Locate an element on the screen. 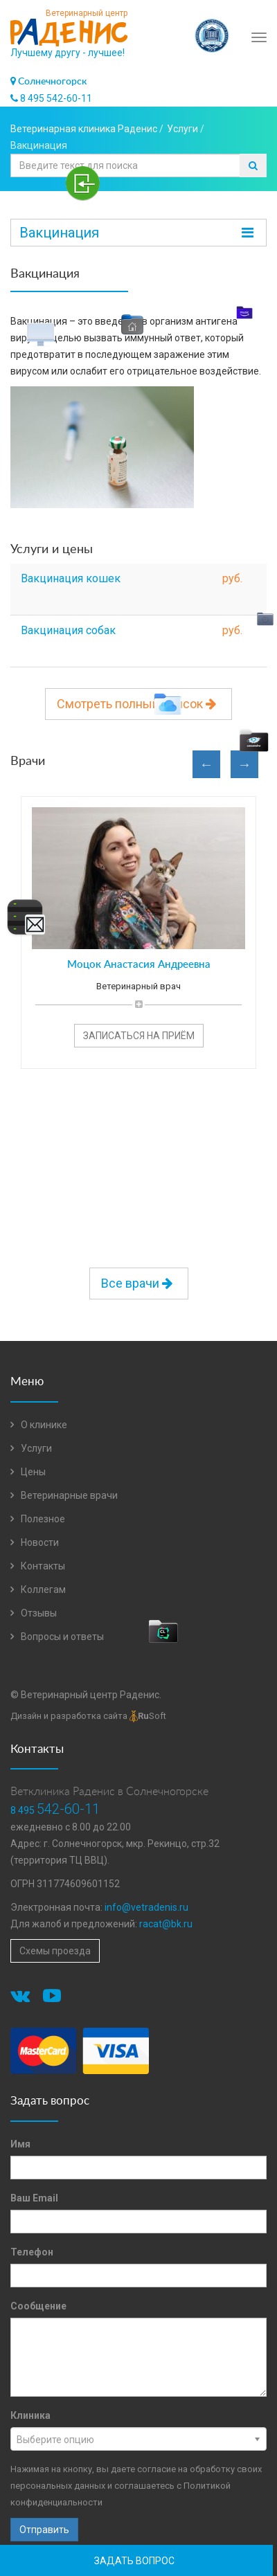 This screenshot has height=2576, width=277. access your home folder is located at coordinates (132, 324).